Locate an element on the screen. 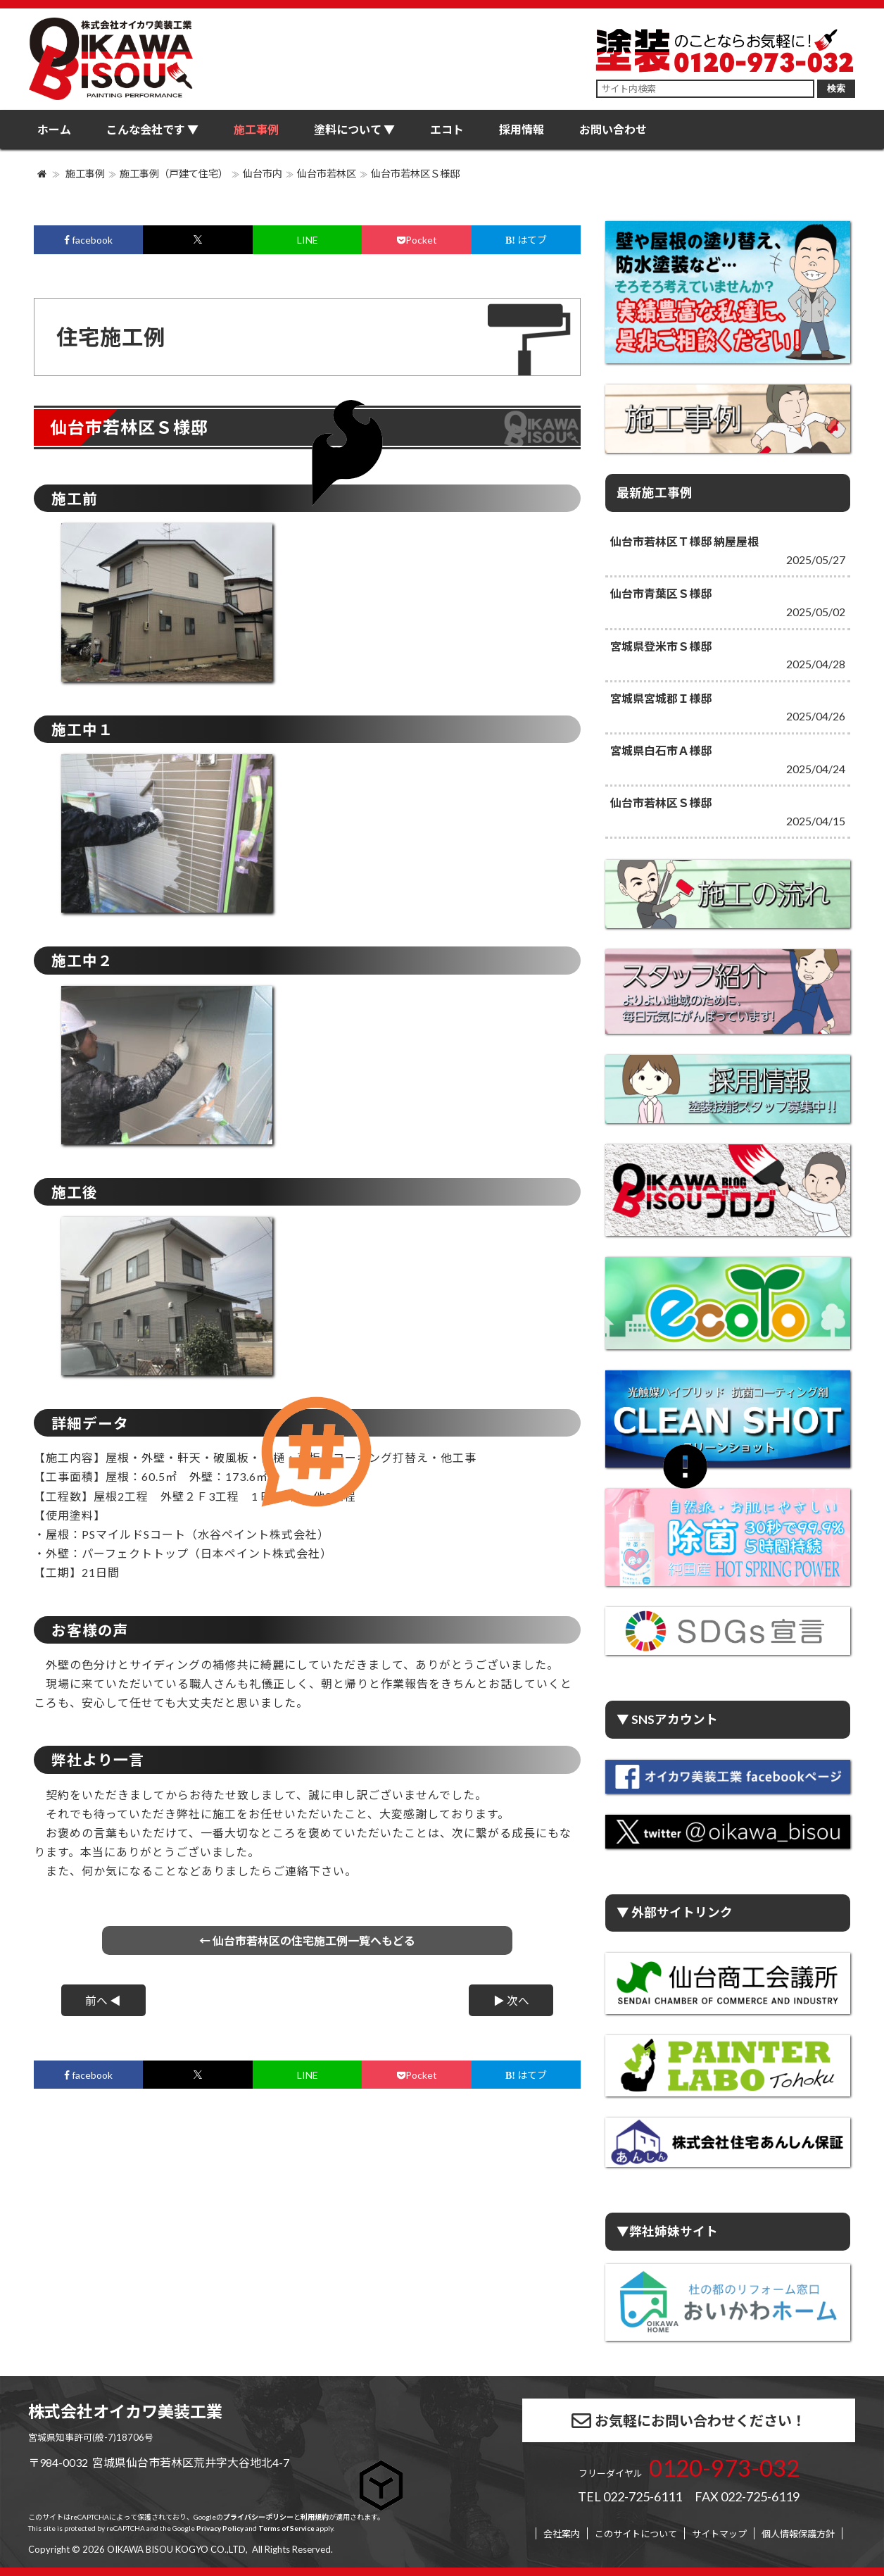 The image size is (884, 2576). view instance details is located at coordinates (381, 2485).